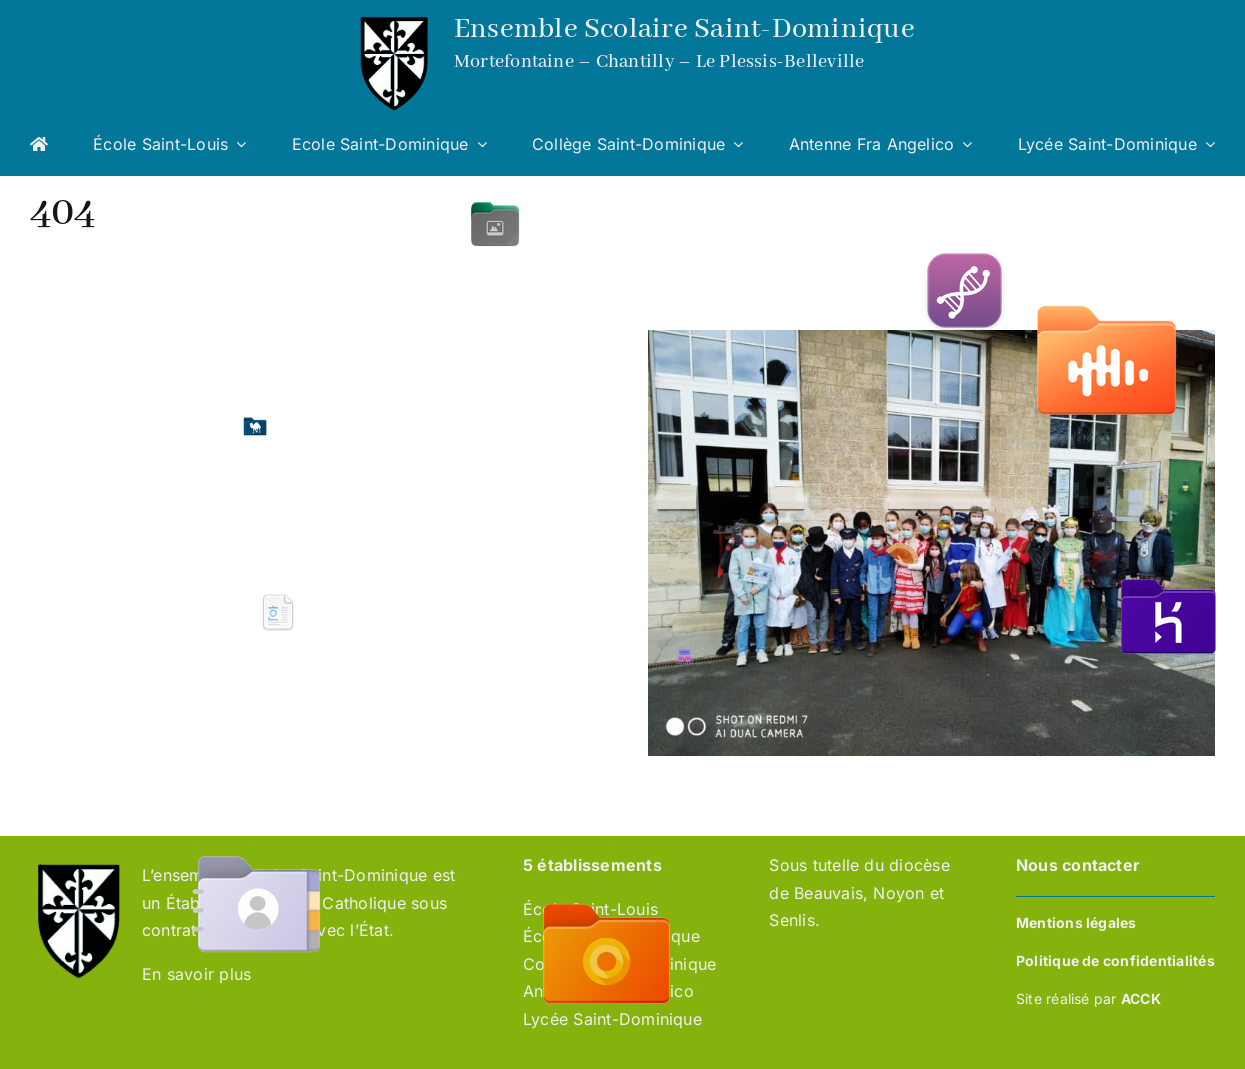  I want to click on open castbox podcast downloads folder, so click(1106, 364).